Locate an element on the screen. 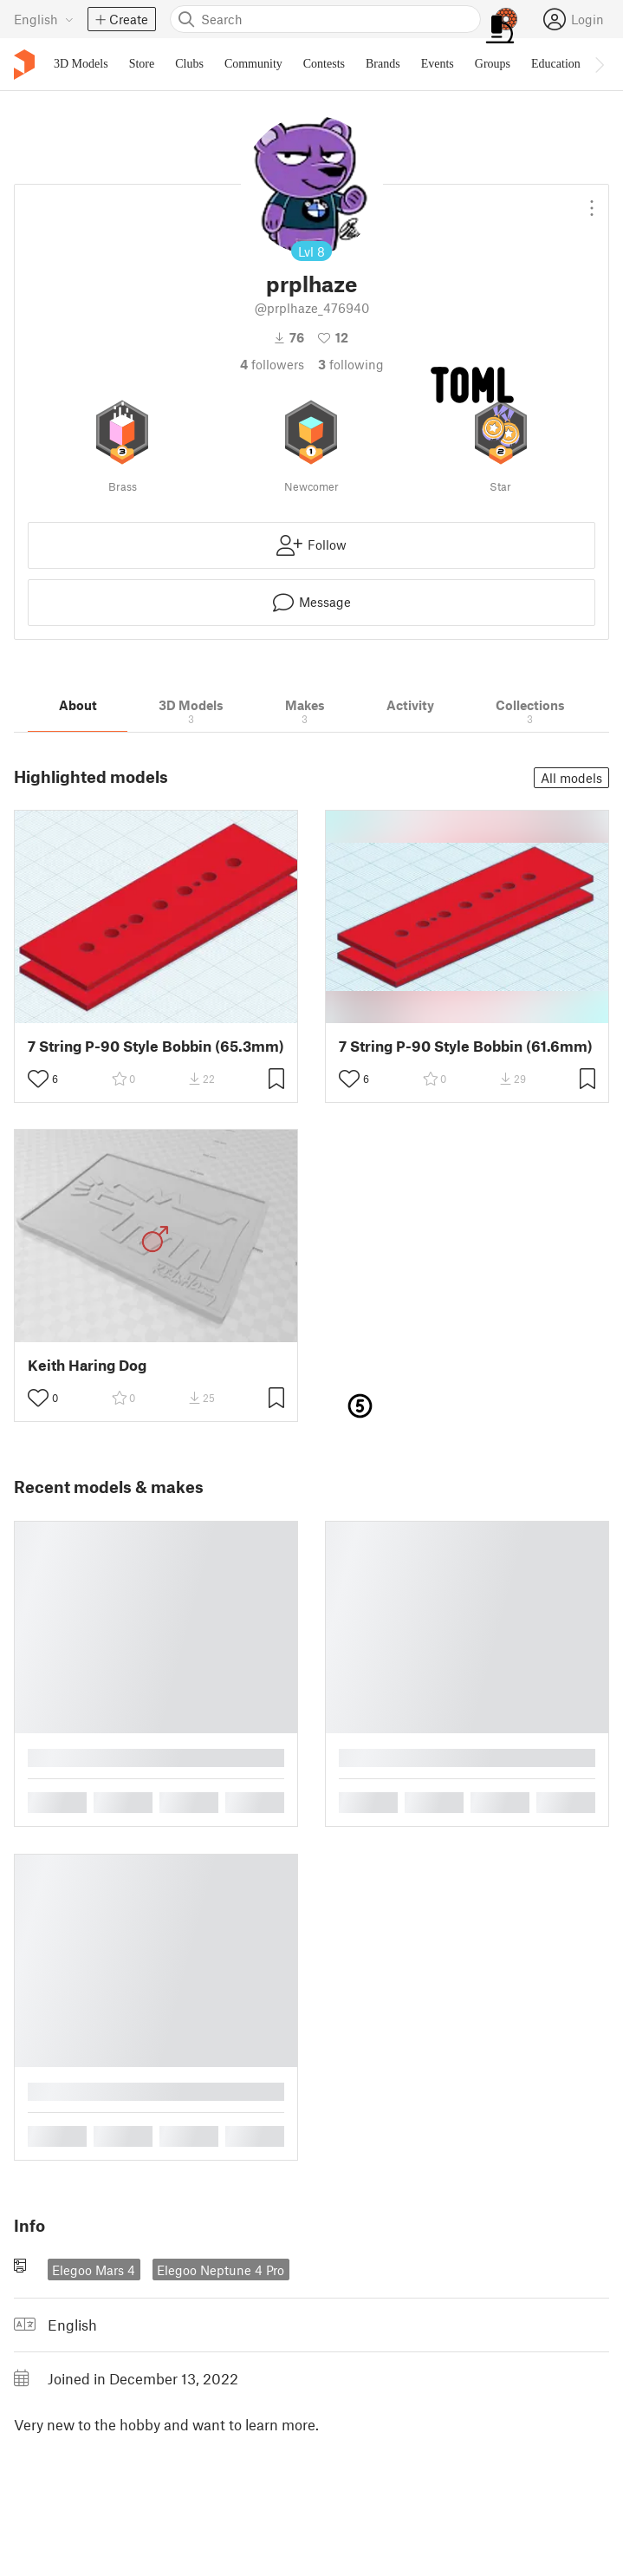 This screenshot has width=623, height=2576. access research or laboratory tools is located at coordinates (500, 30).